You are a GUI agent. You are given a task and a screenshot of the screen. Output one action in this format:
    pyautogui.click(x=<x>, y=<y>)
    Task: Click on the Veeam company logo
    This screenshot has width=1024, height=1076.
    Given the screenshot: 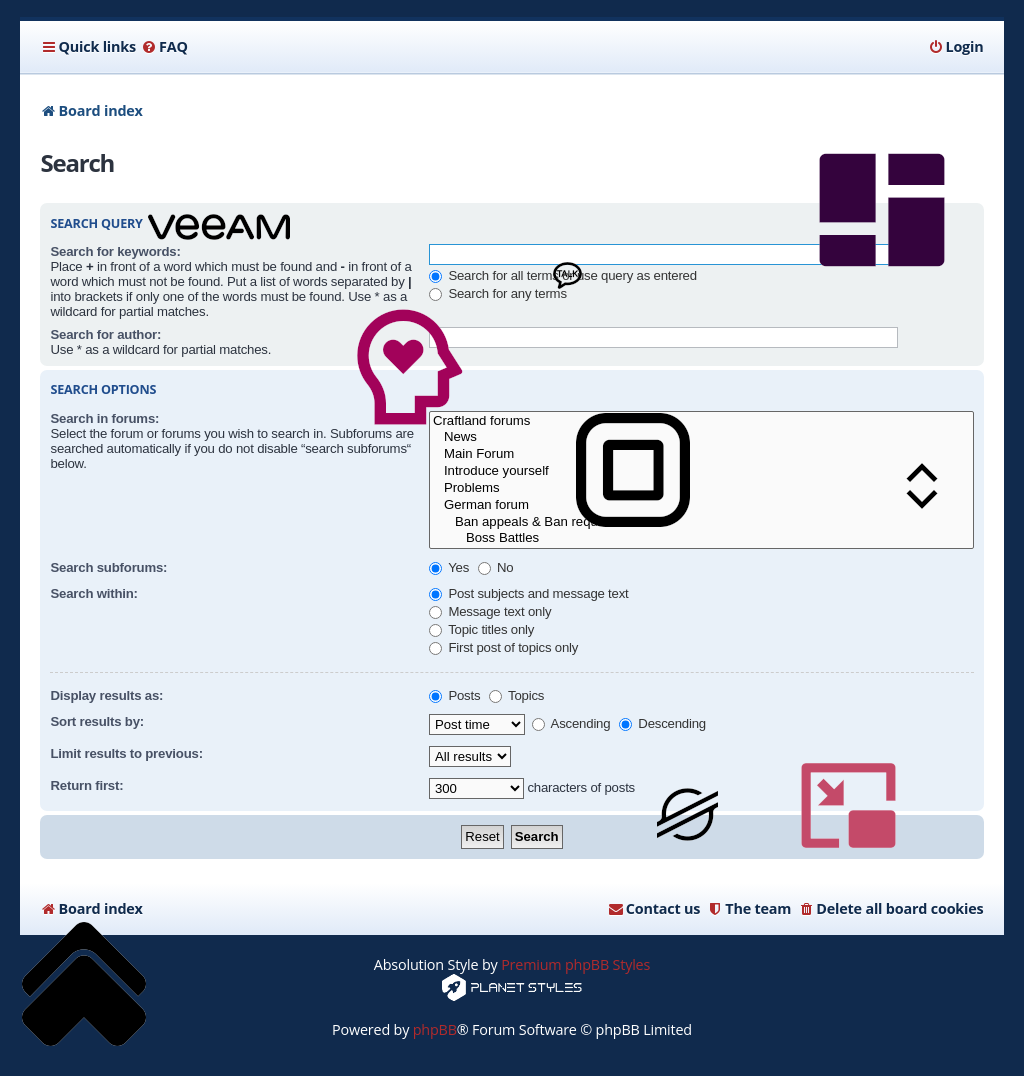 What is the action you would take?
    pyautogui.click(x=219, y=227)
    